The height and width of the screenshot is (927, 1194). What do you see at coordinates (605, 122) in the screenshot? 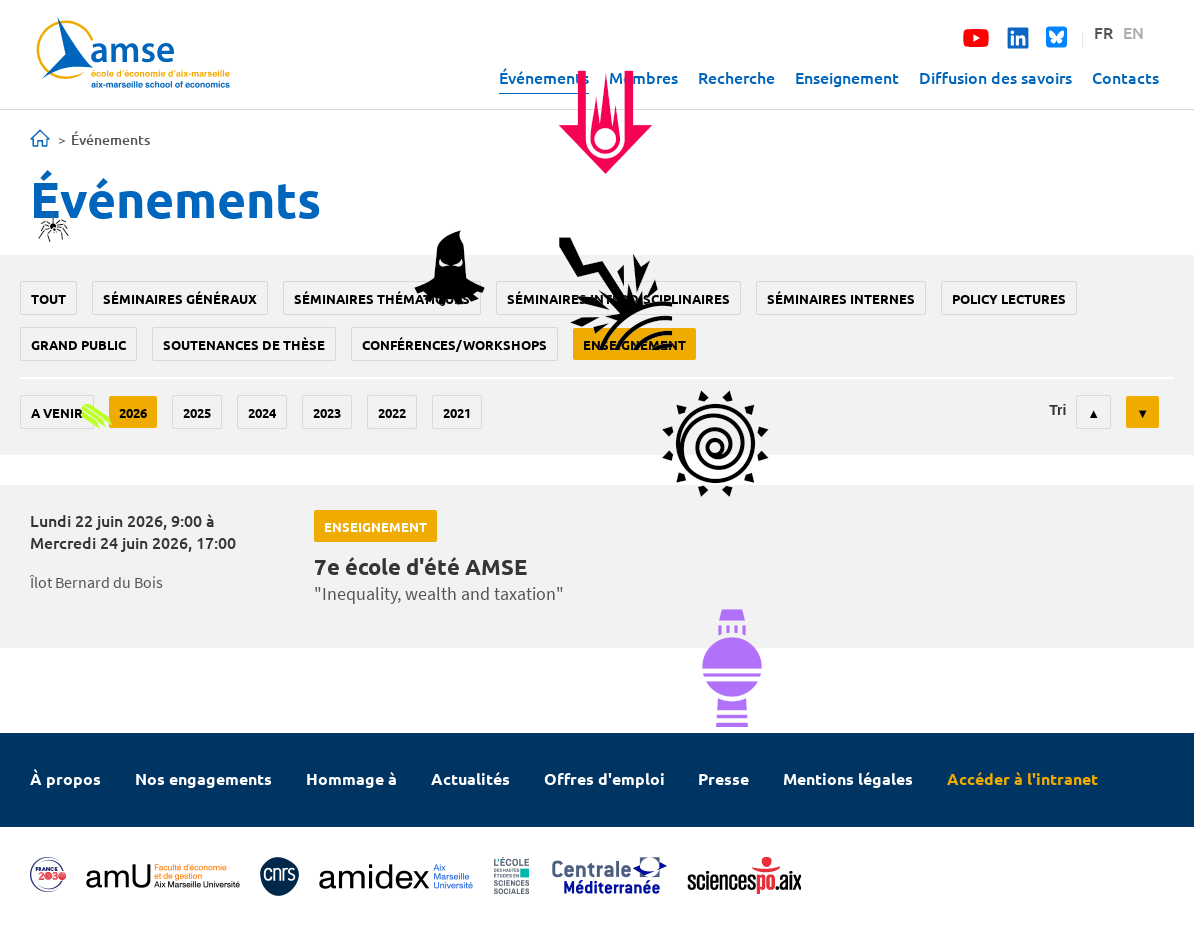
I see `indicates falling rock hazard or danger zone` at bounding box center [605, 122].